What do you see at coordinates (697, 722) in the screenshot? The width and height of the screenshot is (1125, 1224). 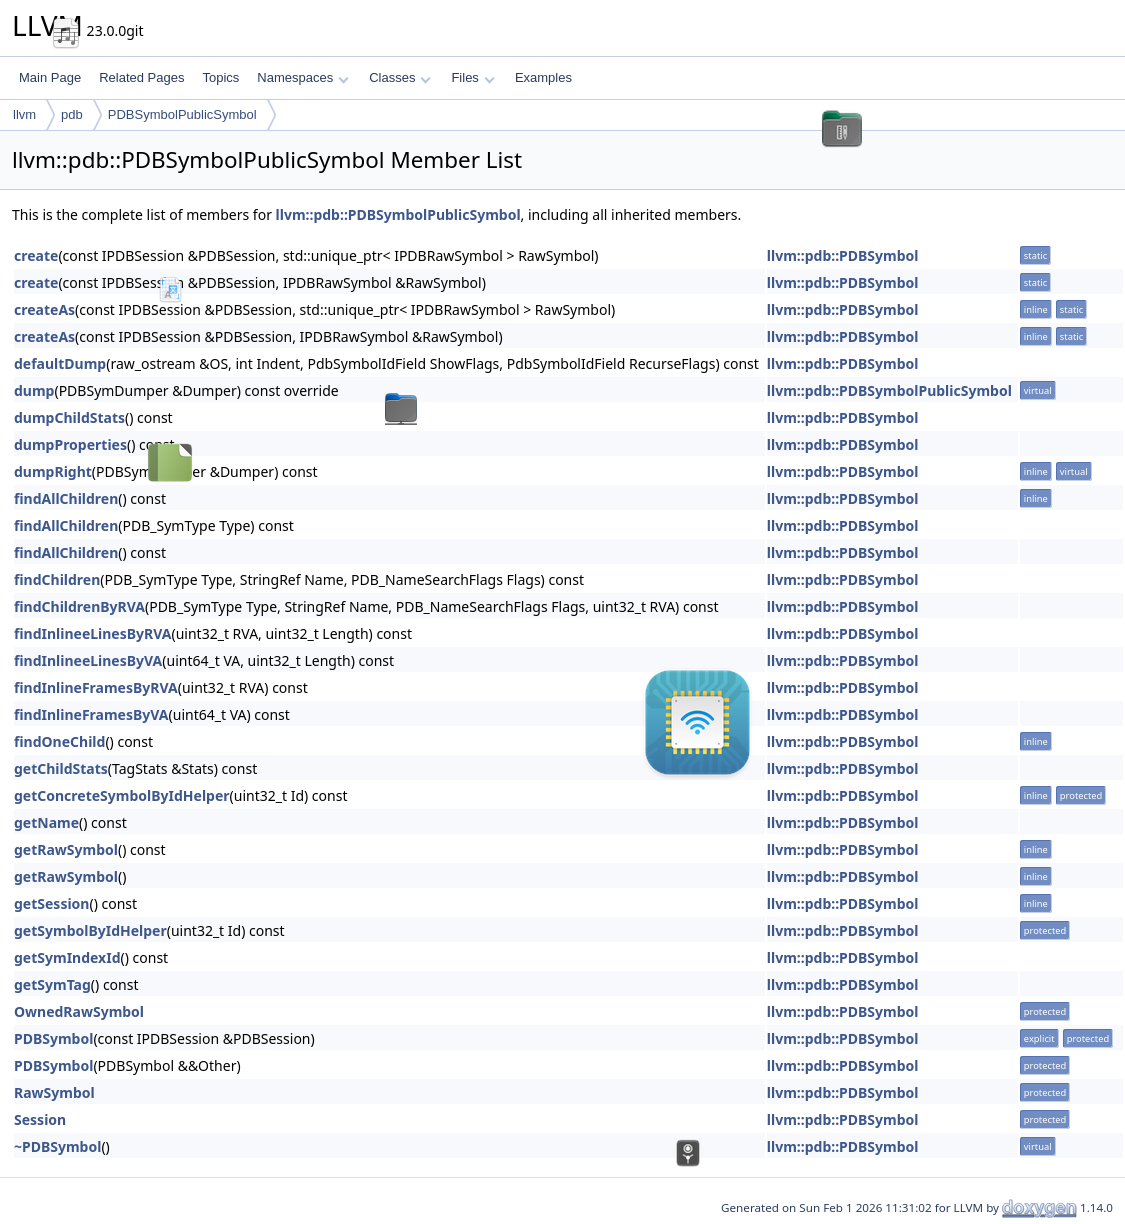 I see `view network adapter settings` at bounding box center [697, 722].